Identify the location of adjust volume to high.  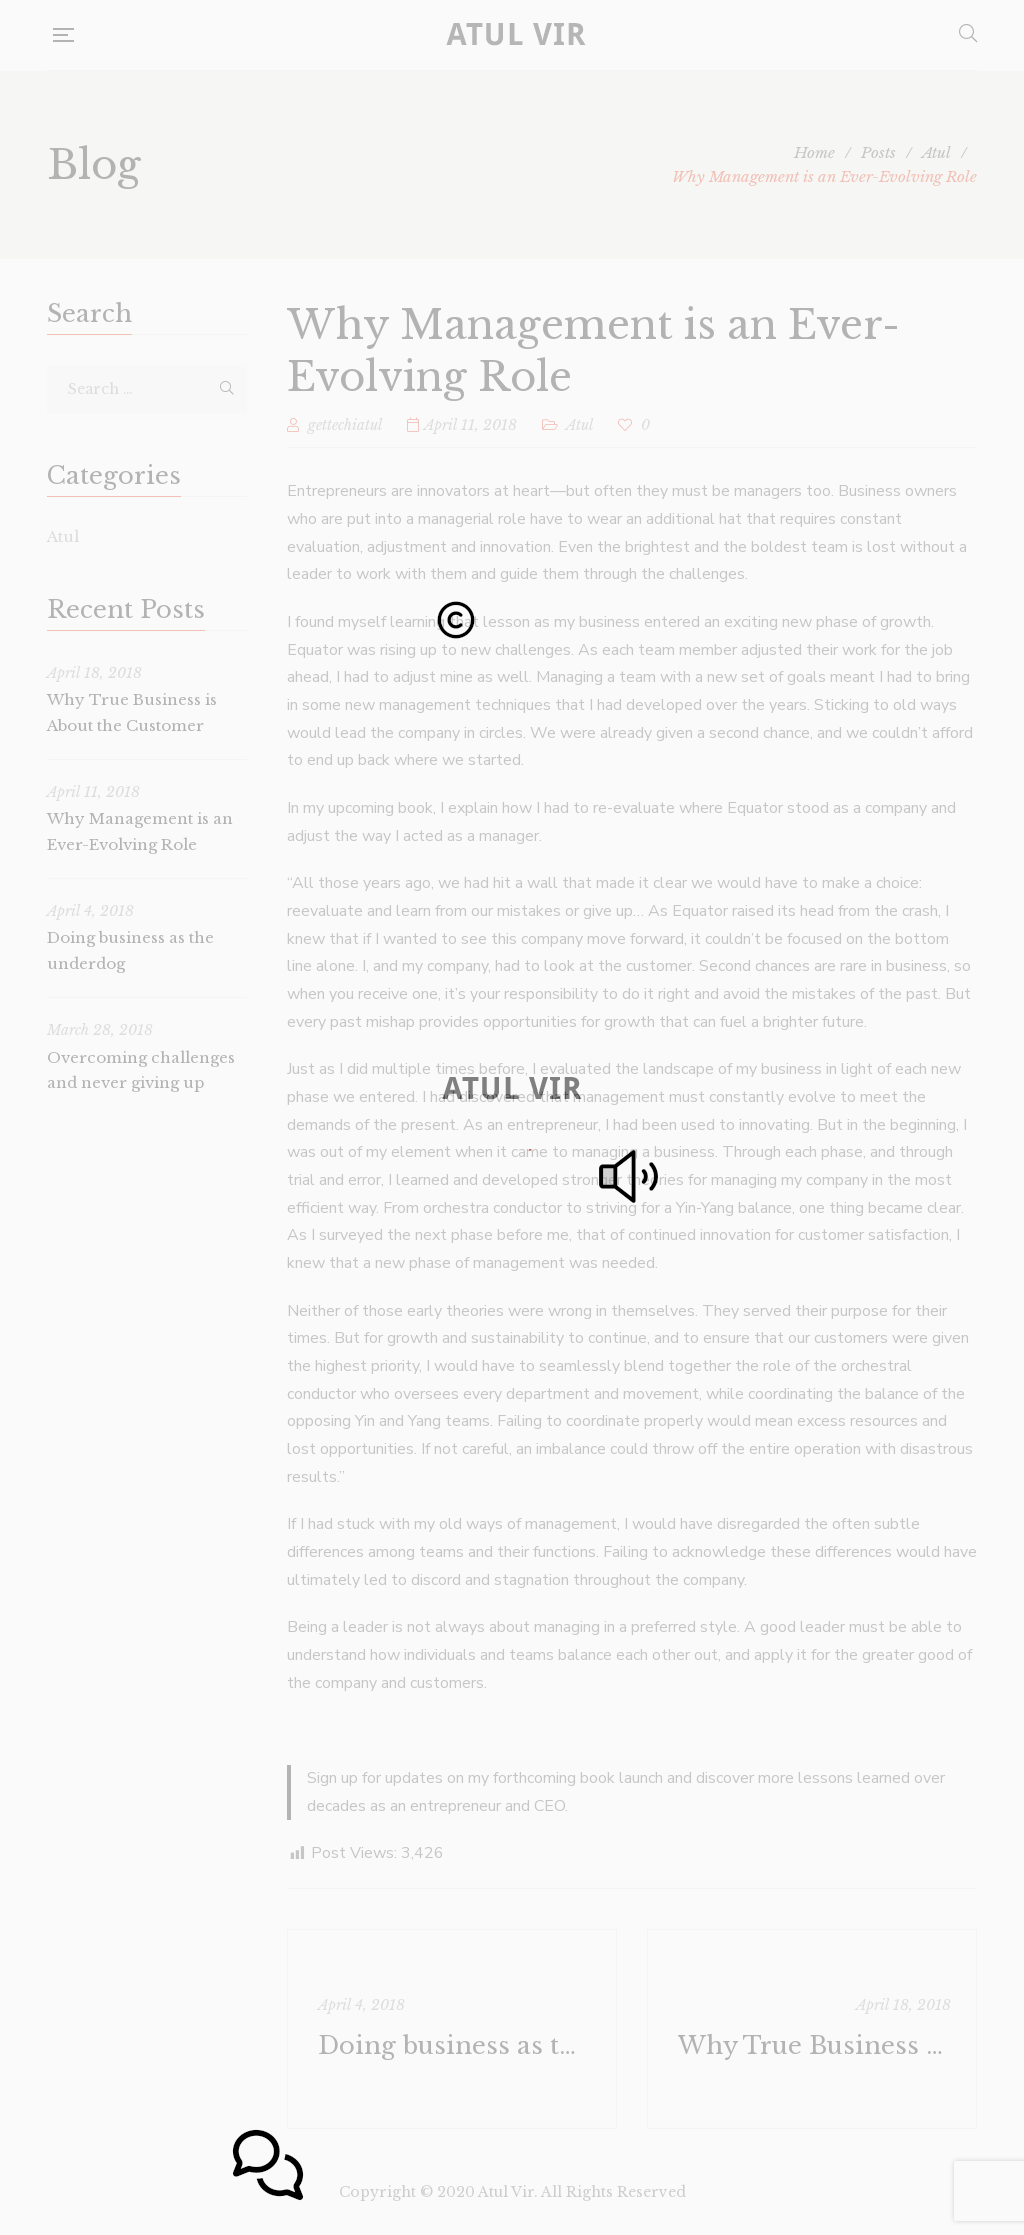
(627, 1176).